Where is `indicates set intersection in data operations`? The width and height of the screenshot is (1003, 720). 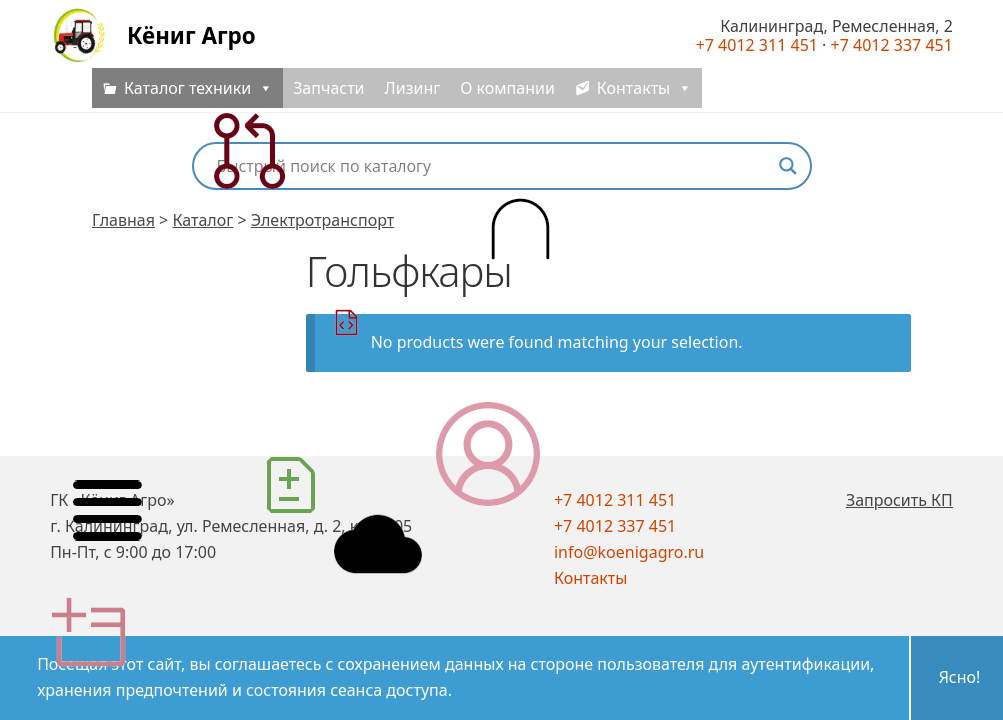 indicates set intersection in data operations is located at coordinates (520, 230).